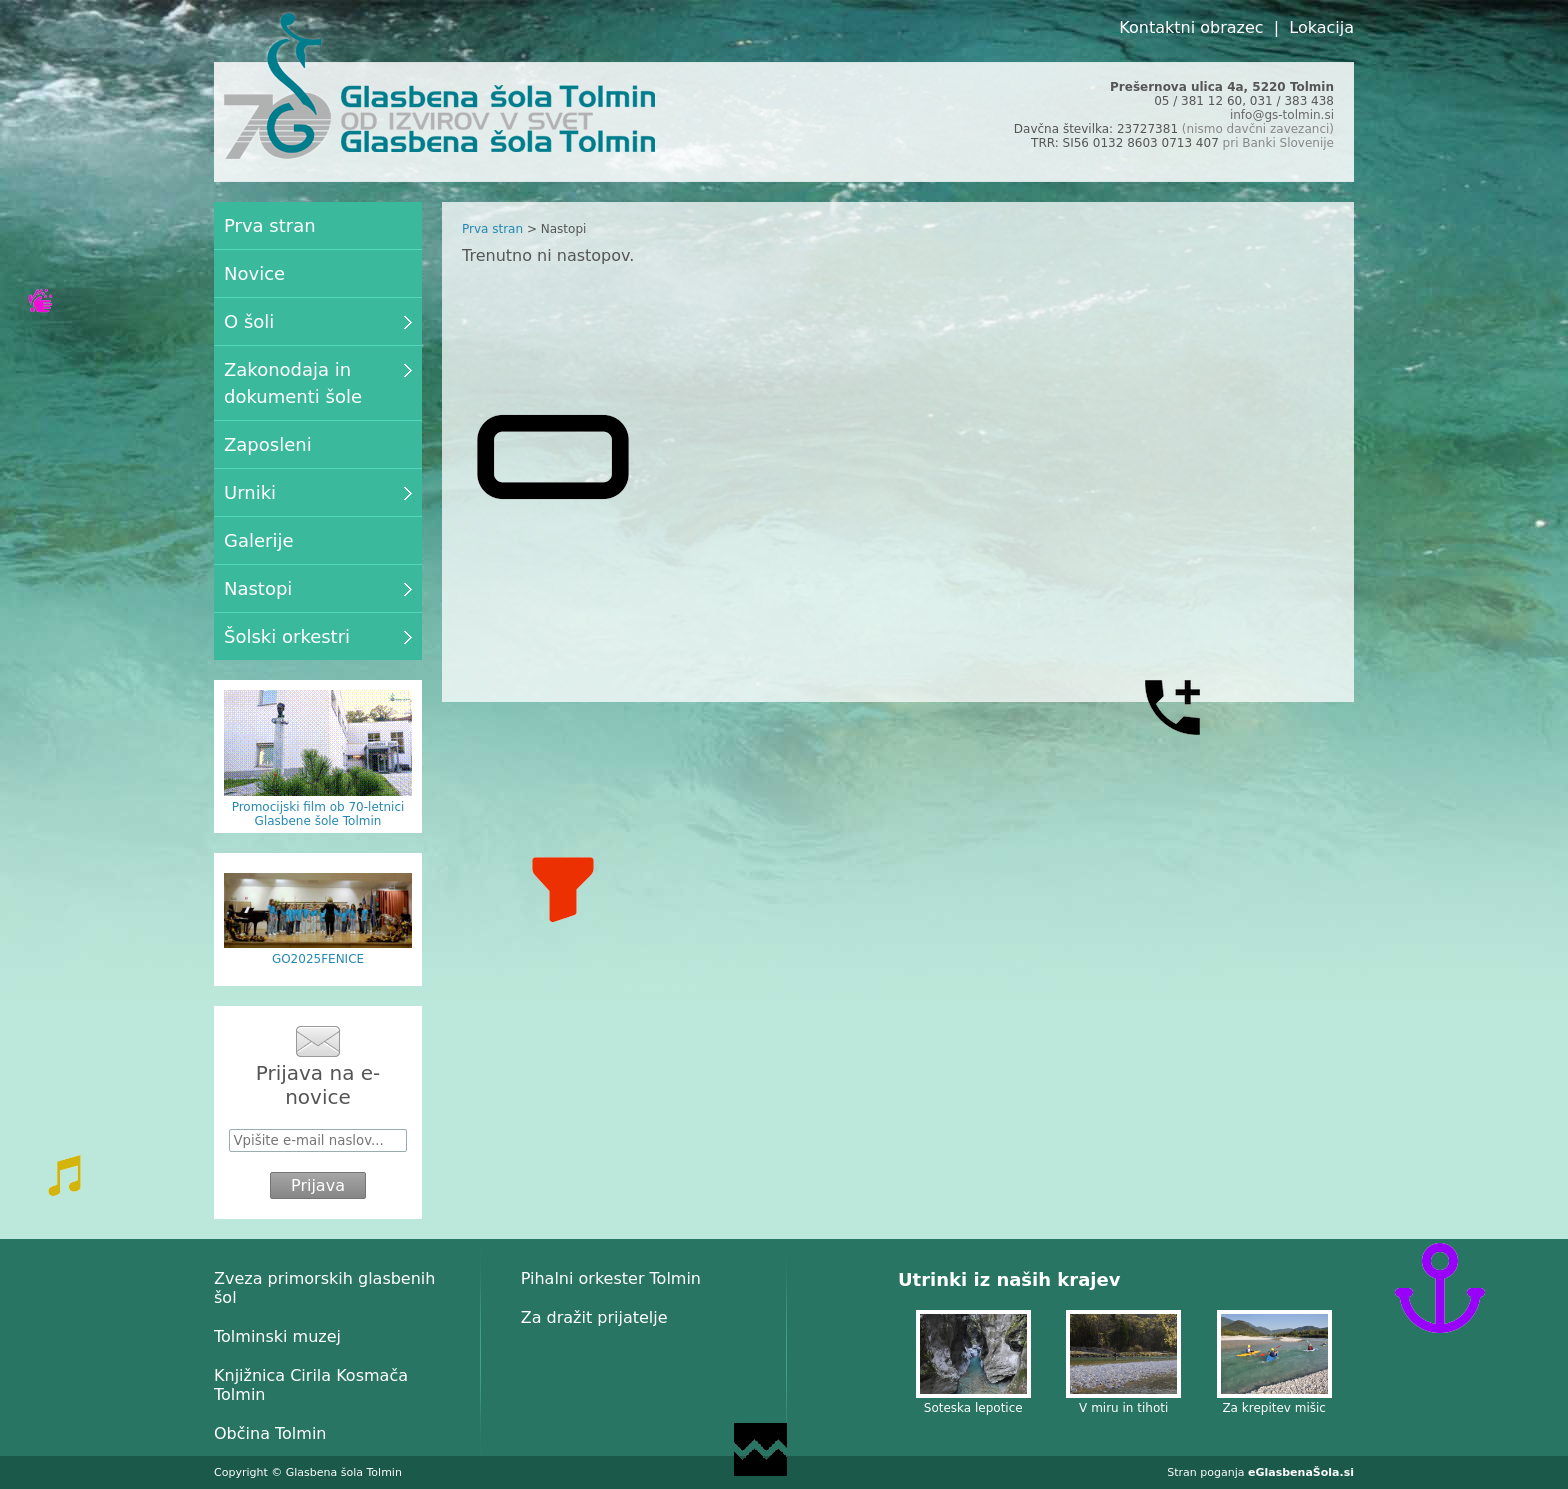 This screenshot has height=1489, width=1568. Describe the element at coordinates (563, 888) in the screenshot. I see `filter or sort content` at that location.